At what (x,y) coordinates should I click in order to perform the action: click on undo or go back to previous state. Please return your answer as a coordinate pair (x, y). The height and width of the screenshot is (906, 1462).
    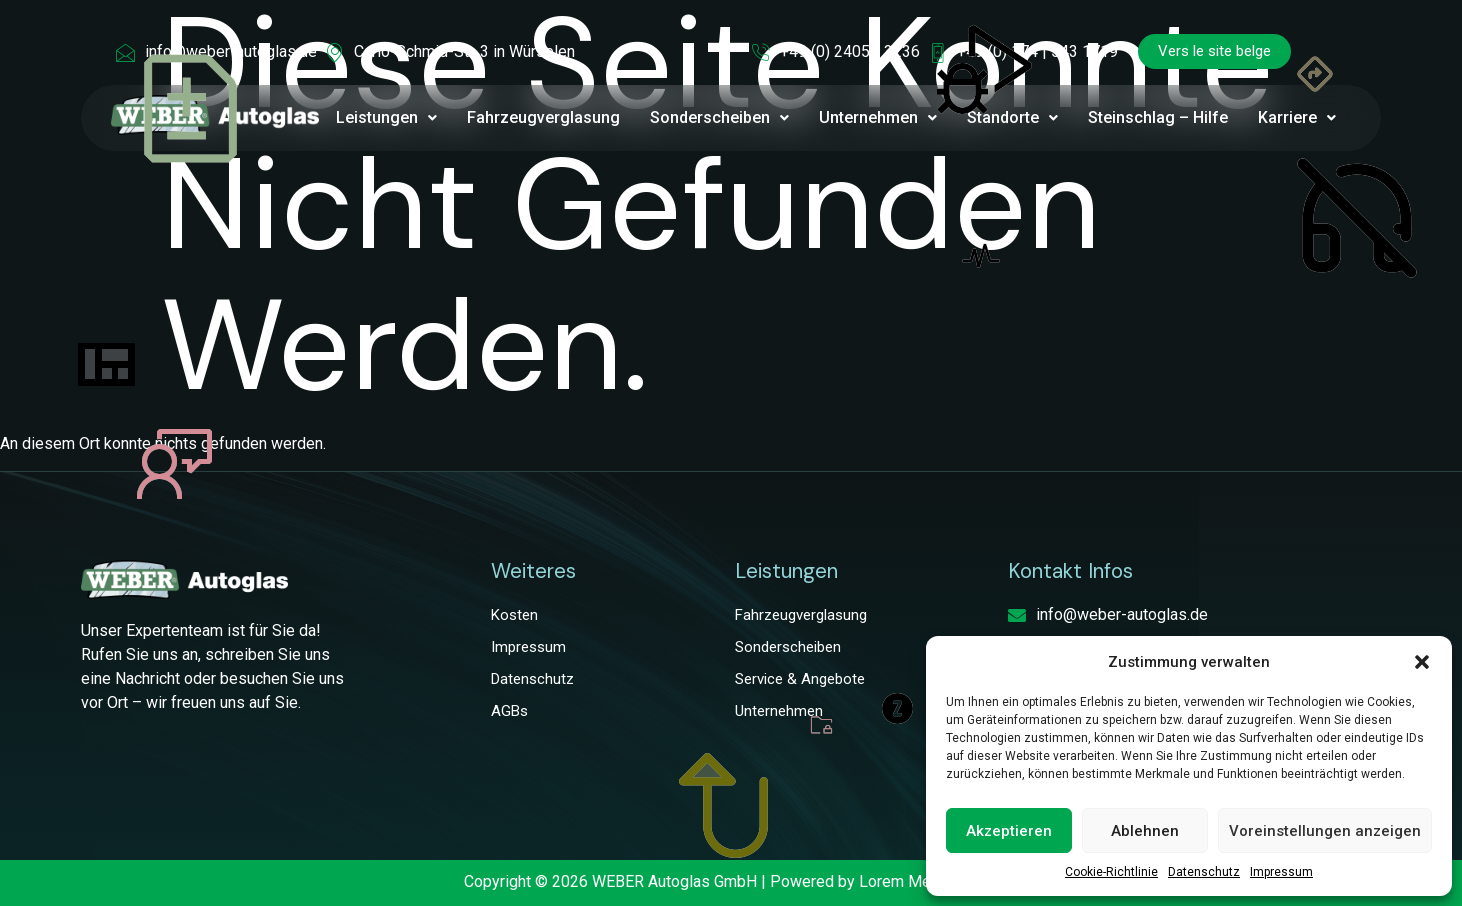
    Looking at the image, I should click on (727, 805).